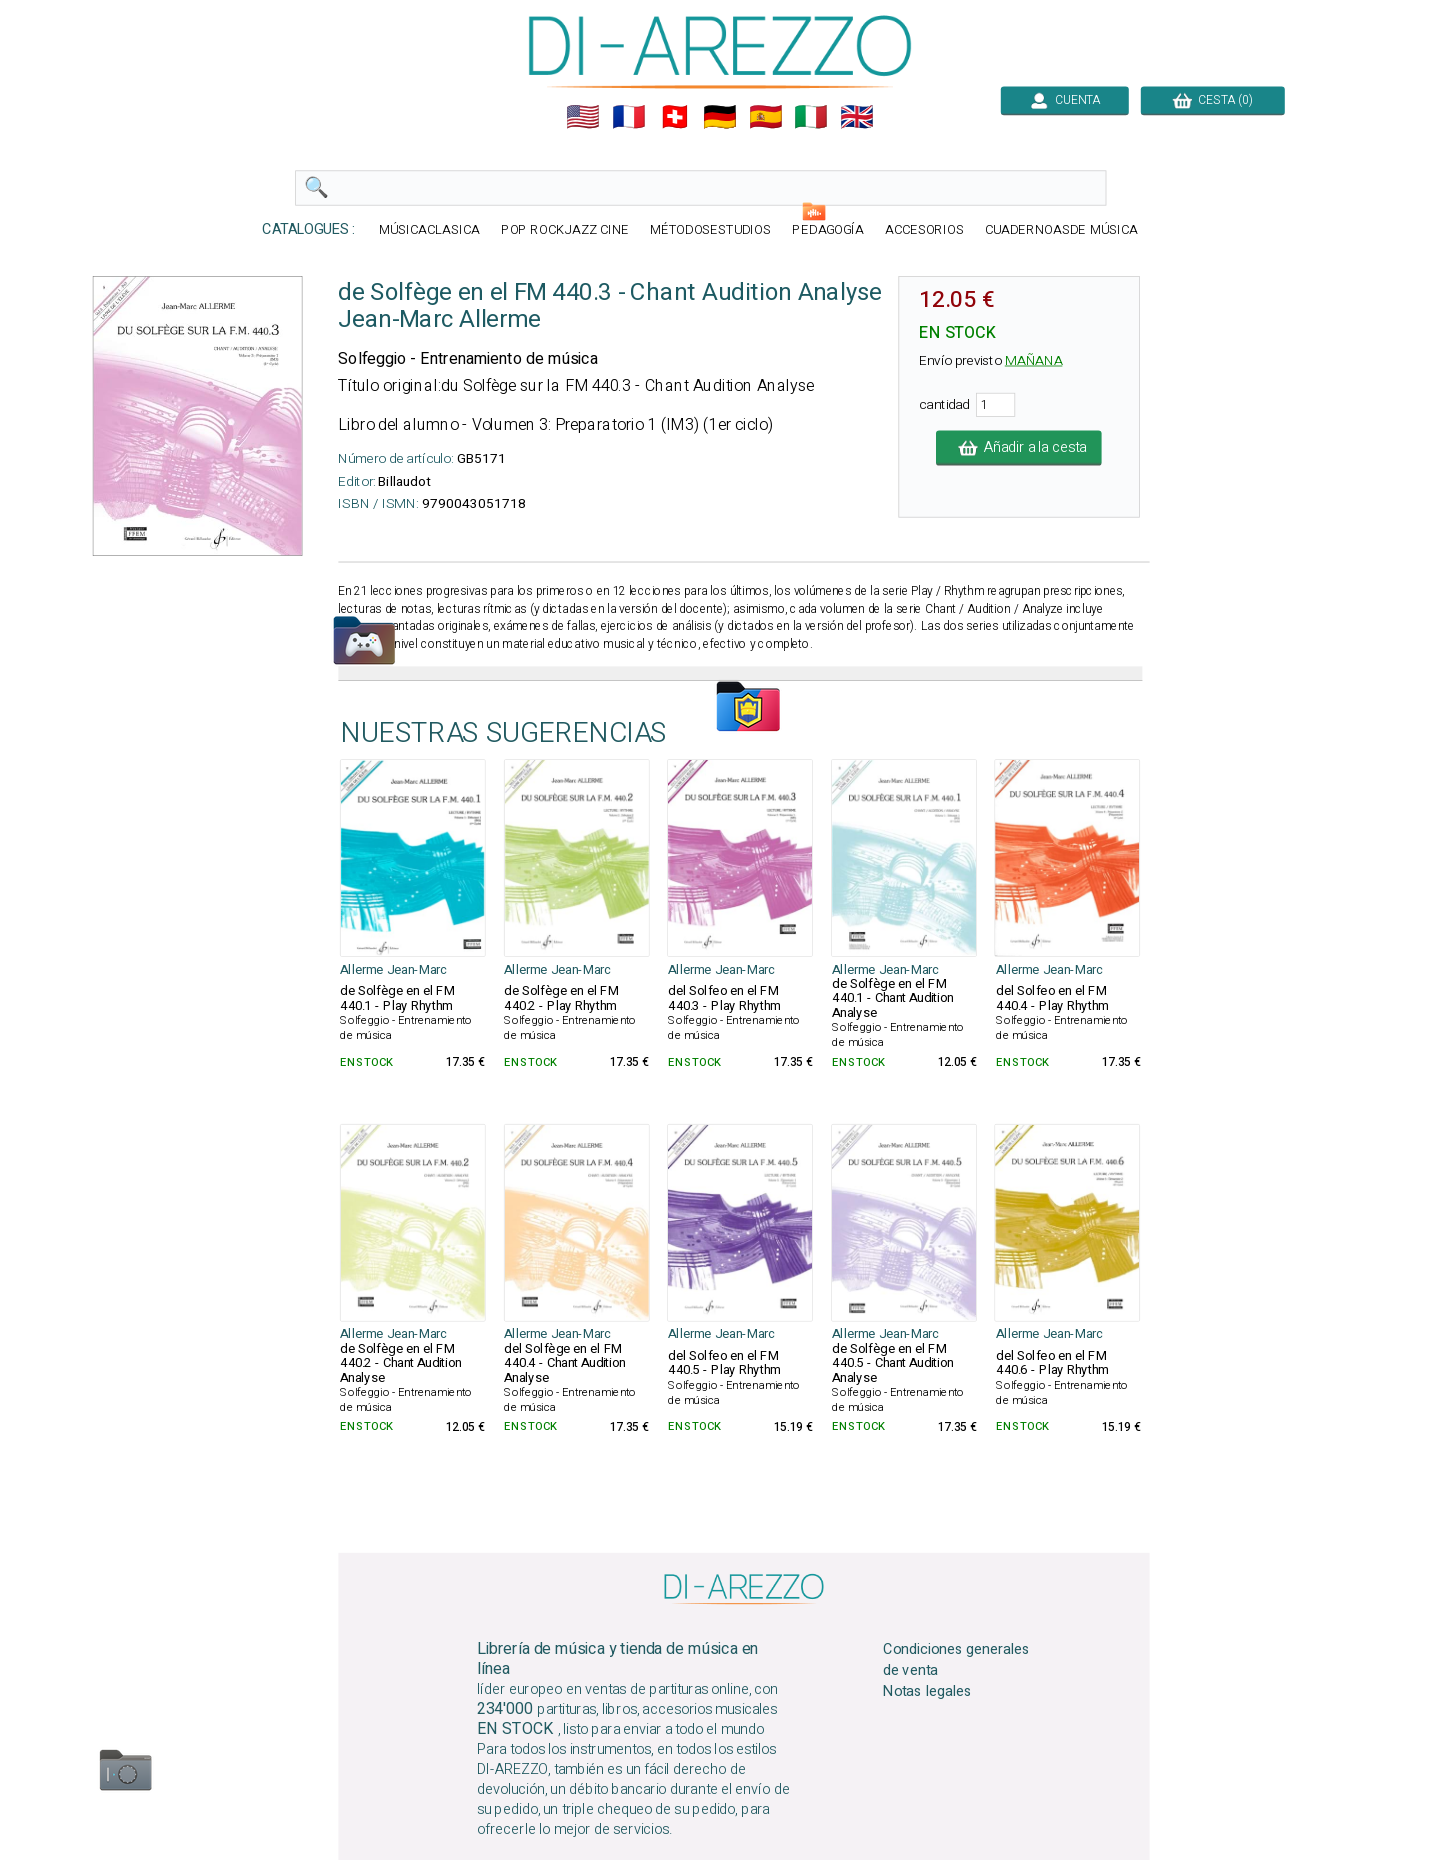 The image size is (1440, 1860). I want to click on access secured or locked files, so click(125, 1771).